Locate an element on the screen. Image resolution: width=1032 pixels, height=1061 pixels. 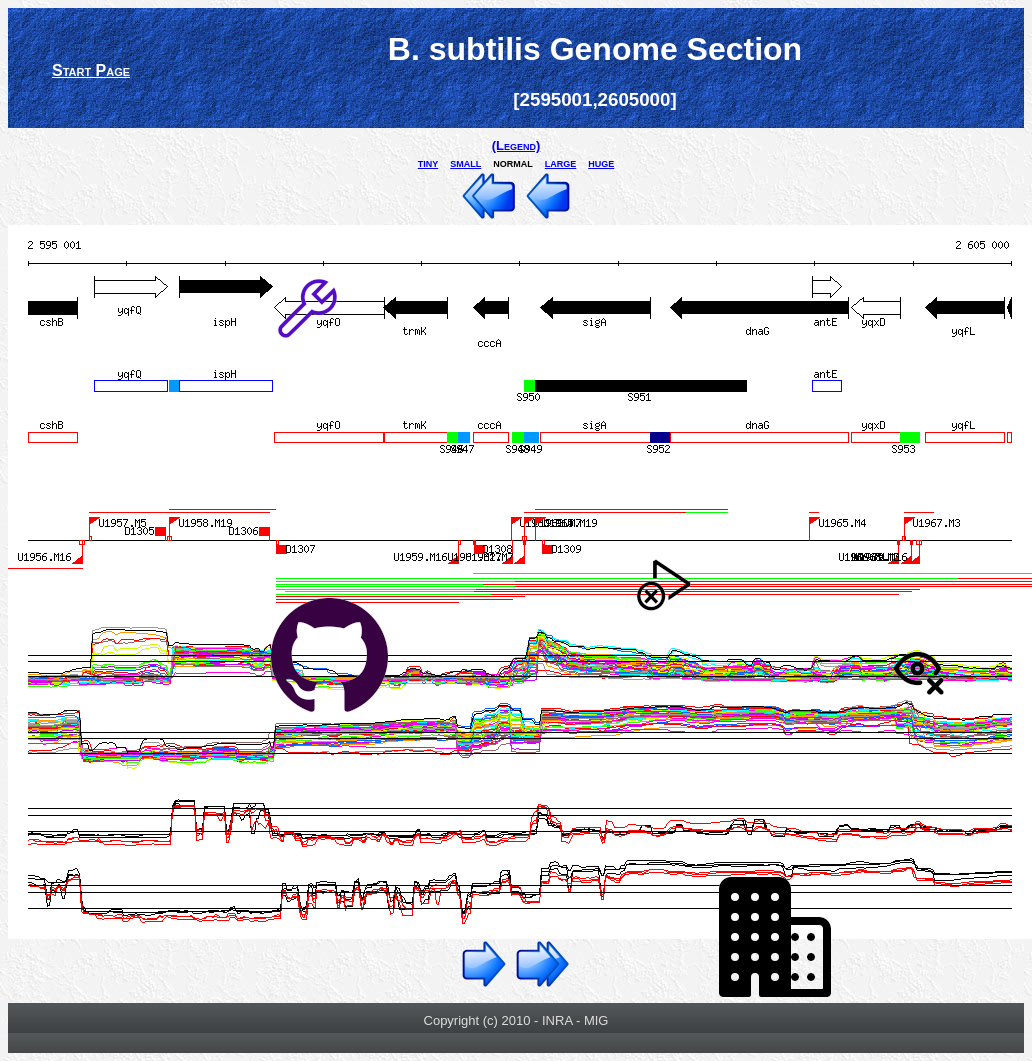
run with errors detected is located at coordinates (664, 582).